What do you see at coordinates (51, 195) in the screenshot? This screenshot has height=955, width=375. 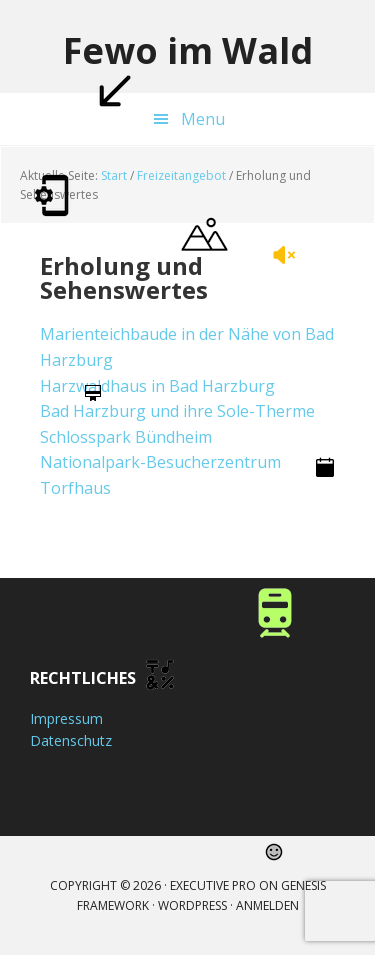 I see `configure device connection settings` at bounding box center [51, 195].